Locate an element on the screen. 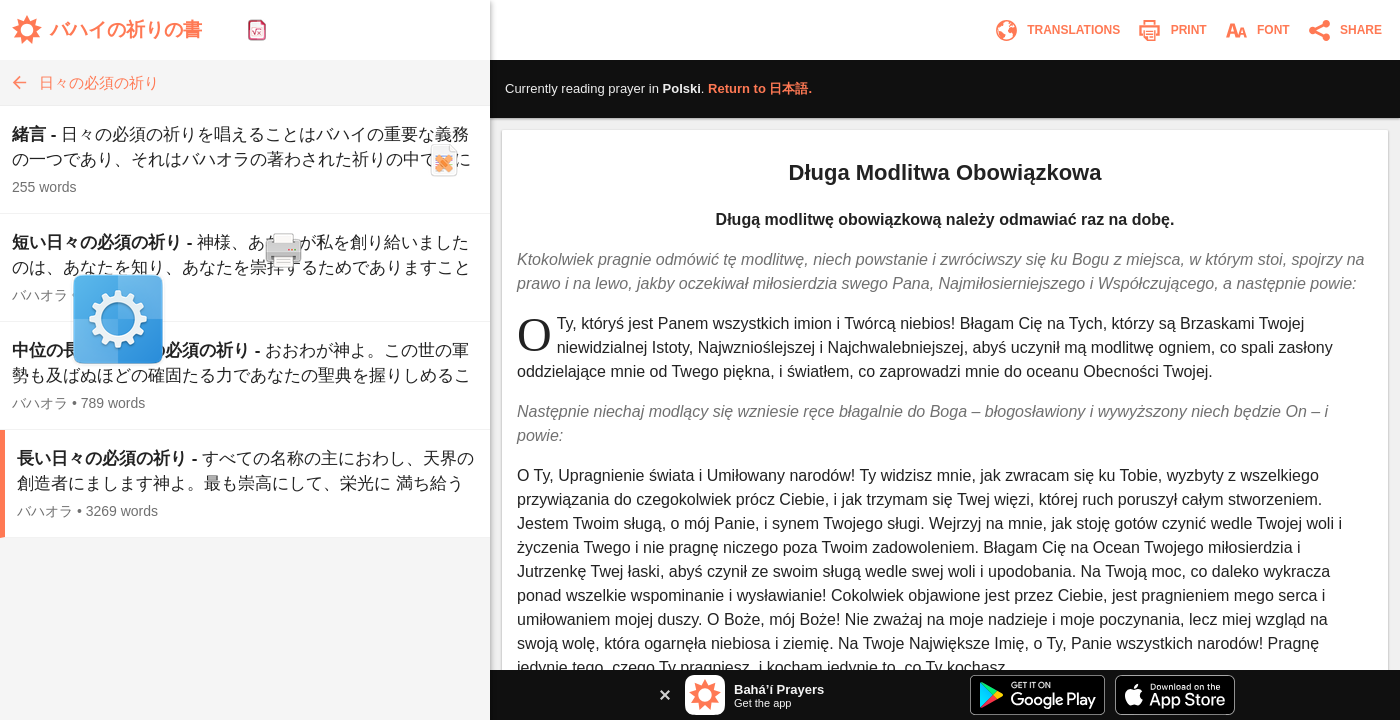 This screenshot has width=1400, height=720. a patch or diff file for code changes is located at coordinates (444, 160).